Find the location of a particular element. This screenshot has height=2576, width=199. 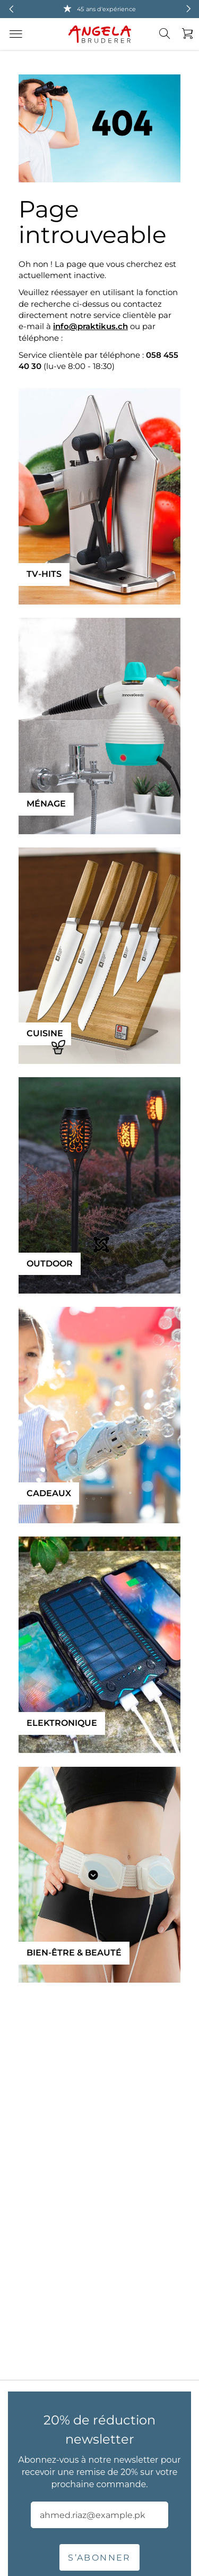

joomla content management system logo is located at coordinates (101, 1245).